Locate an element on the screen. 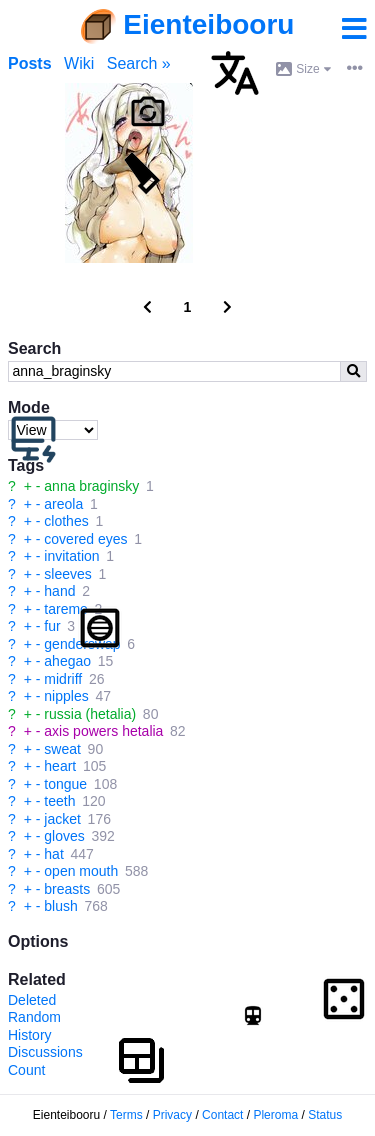  find carpentry or woodworking services is located at coordinates (142, 173).